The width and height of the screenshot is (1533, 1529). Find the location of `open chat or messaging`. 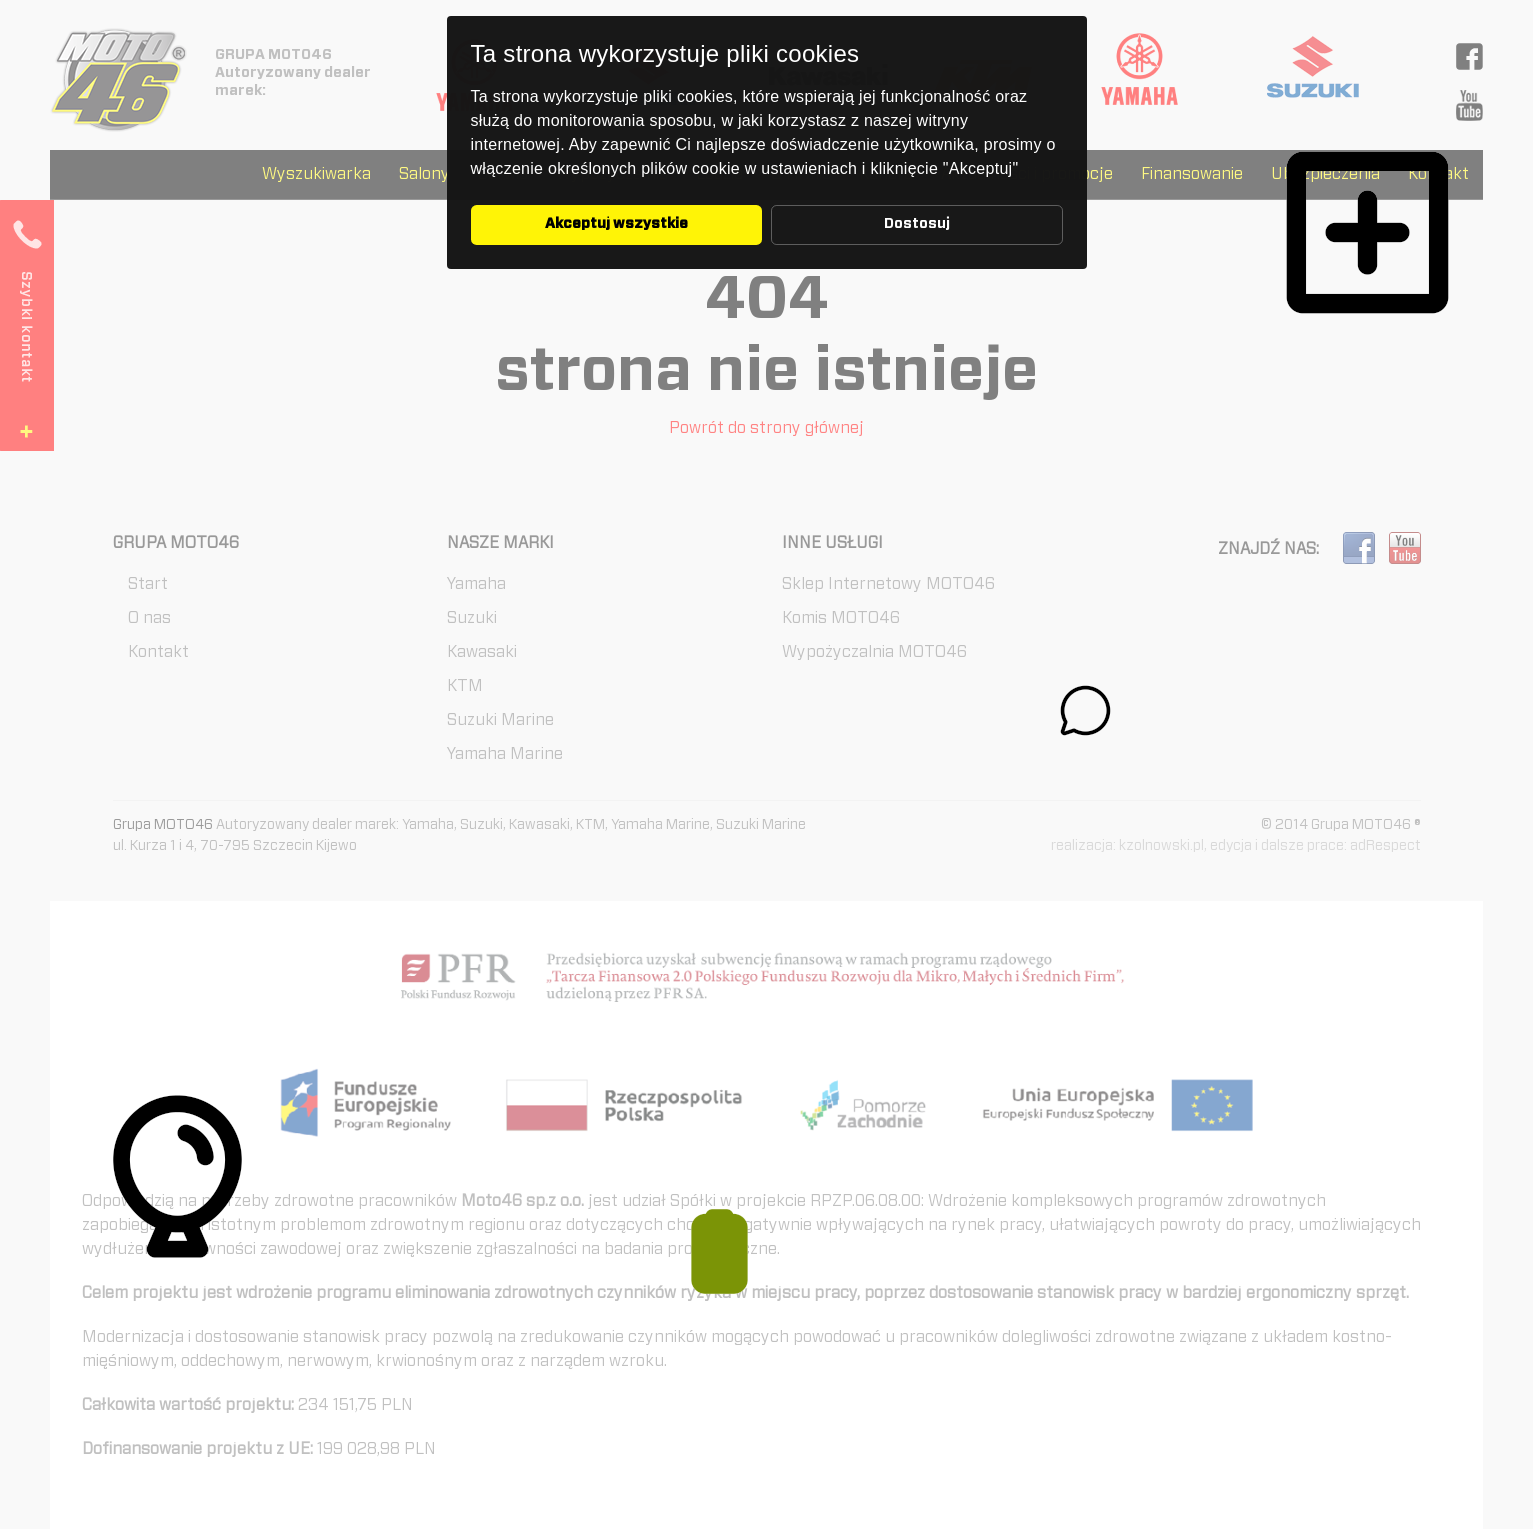

open chat or messaging is located at coordinates (1085, 710).